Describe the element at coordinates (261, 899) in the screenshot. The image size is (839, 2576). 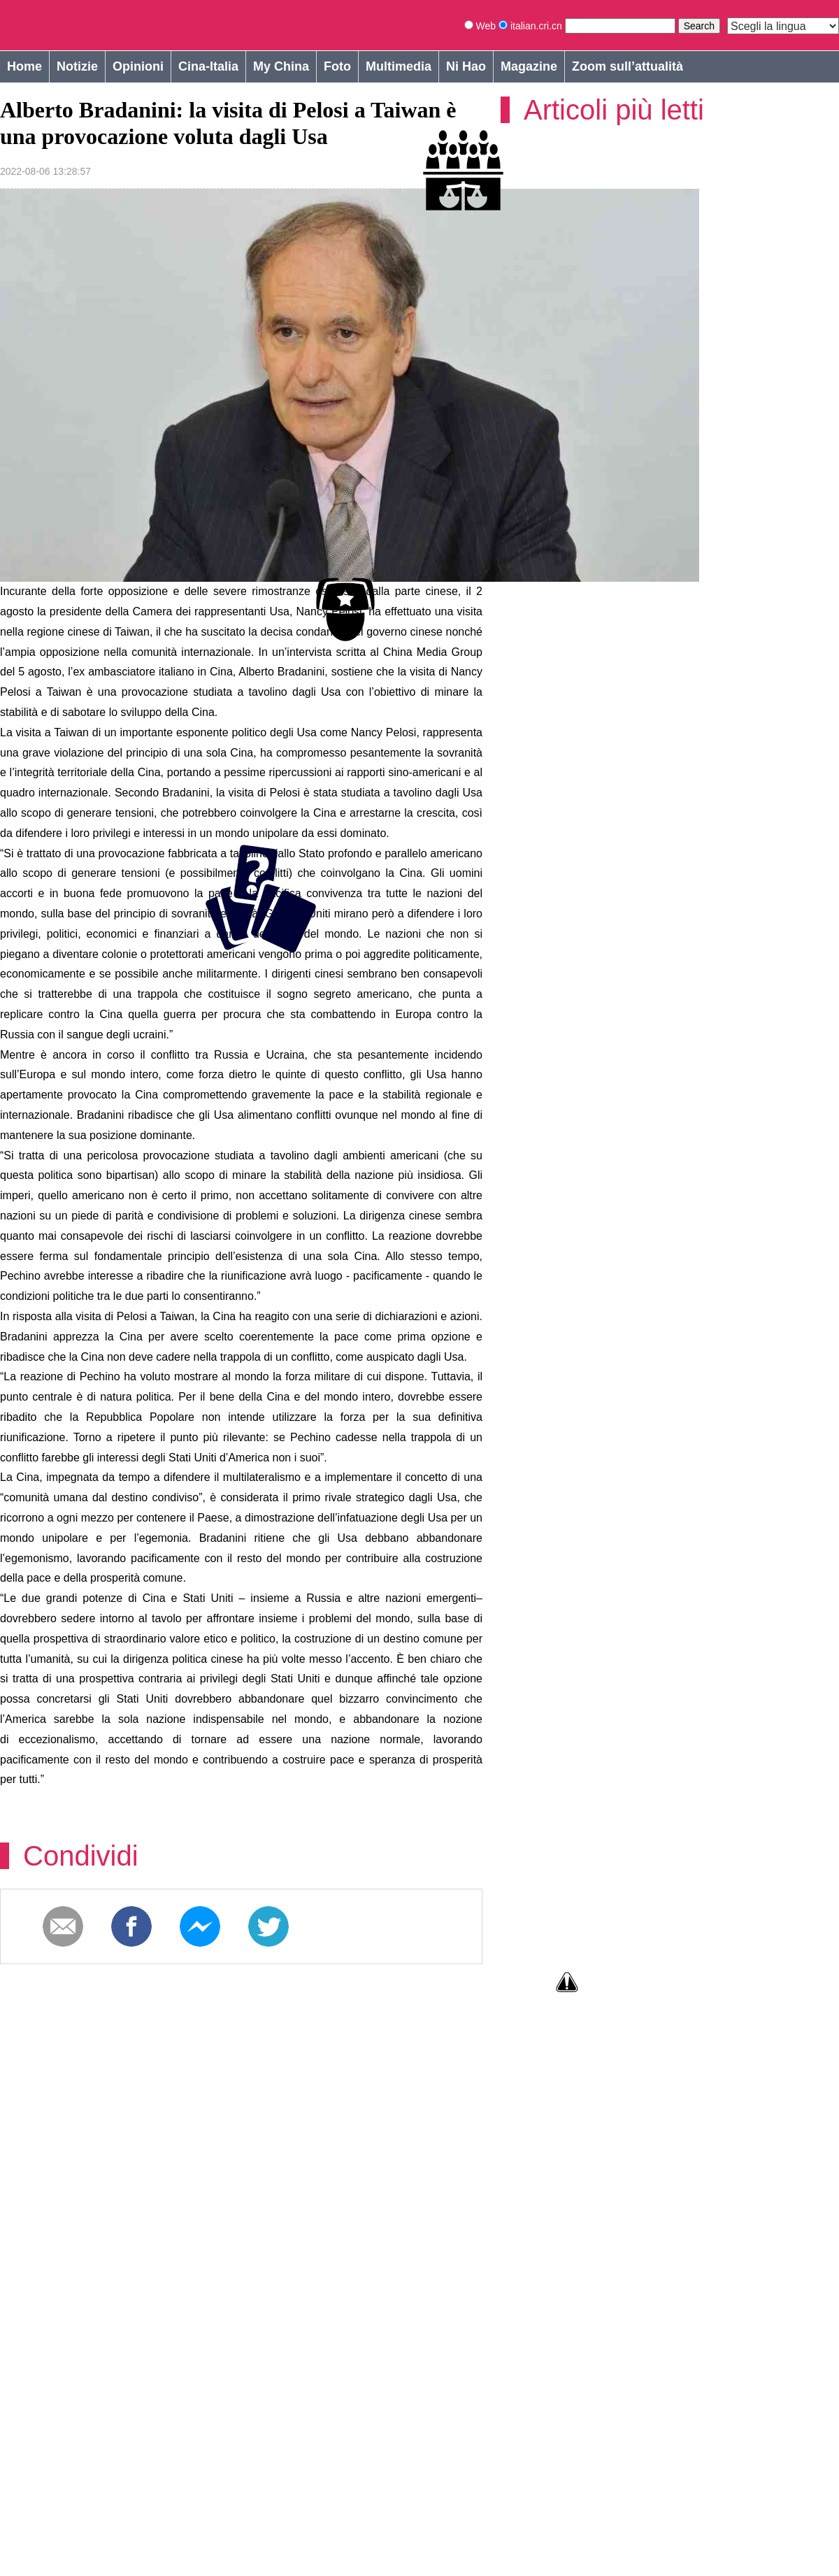
I see `draw a random card from the deck` at that location.